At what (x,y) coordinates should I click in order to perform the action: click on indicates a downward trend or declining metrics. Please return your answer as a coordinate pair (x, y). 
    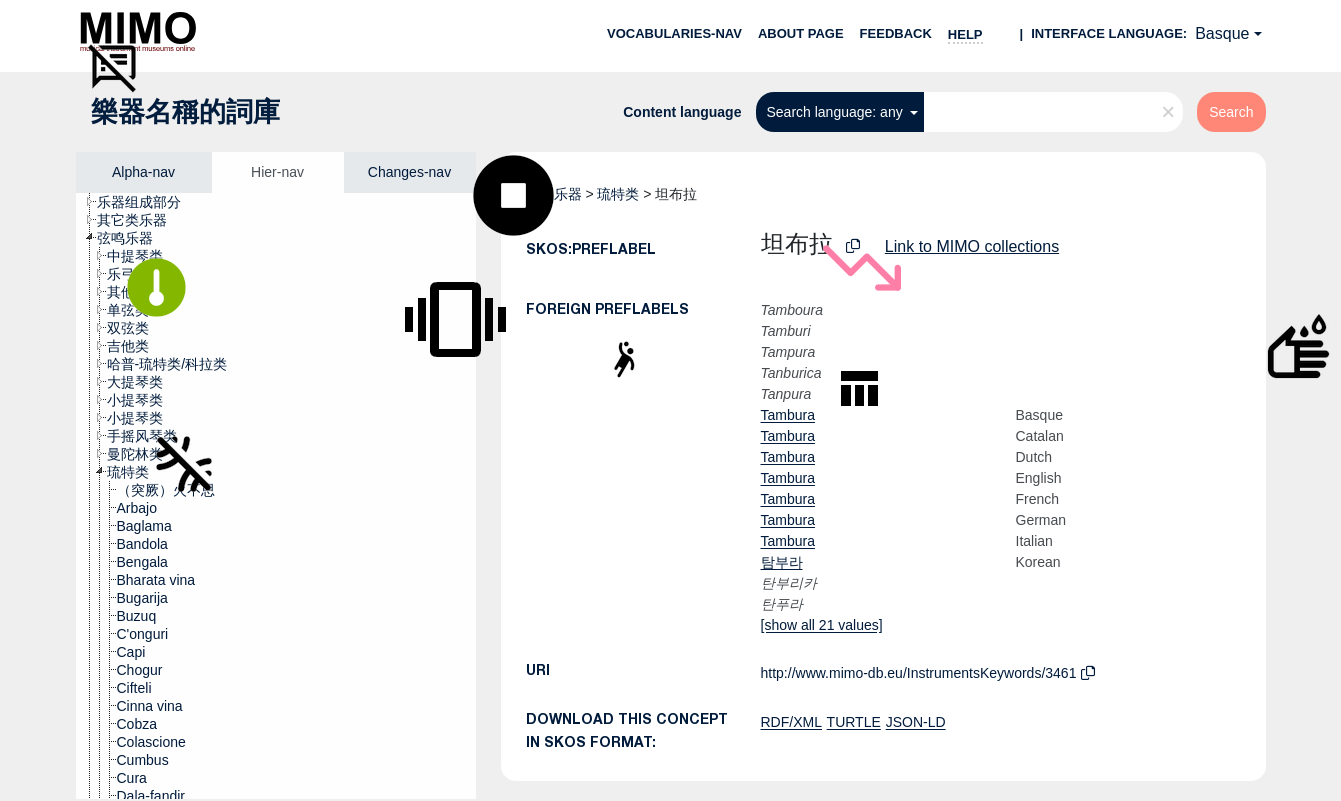
    Looking at the image, I should click on (862, 268).